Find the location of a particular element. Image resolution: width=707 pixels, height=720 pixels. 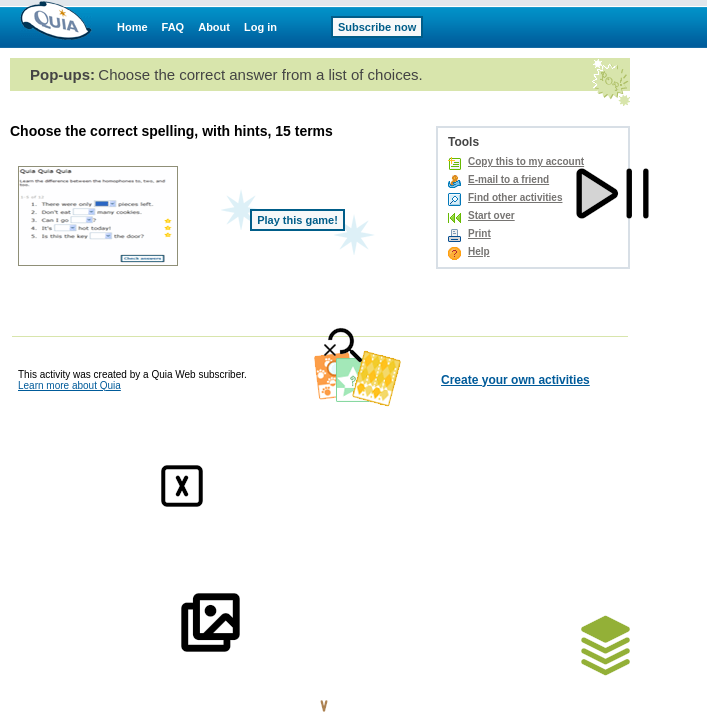

close or dismiss a dialog box is located at coordinates (182, 486).